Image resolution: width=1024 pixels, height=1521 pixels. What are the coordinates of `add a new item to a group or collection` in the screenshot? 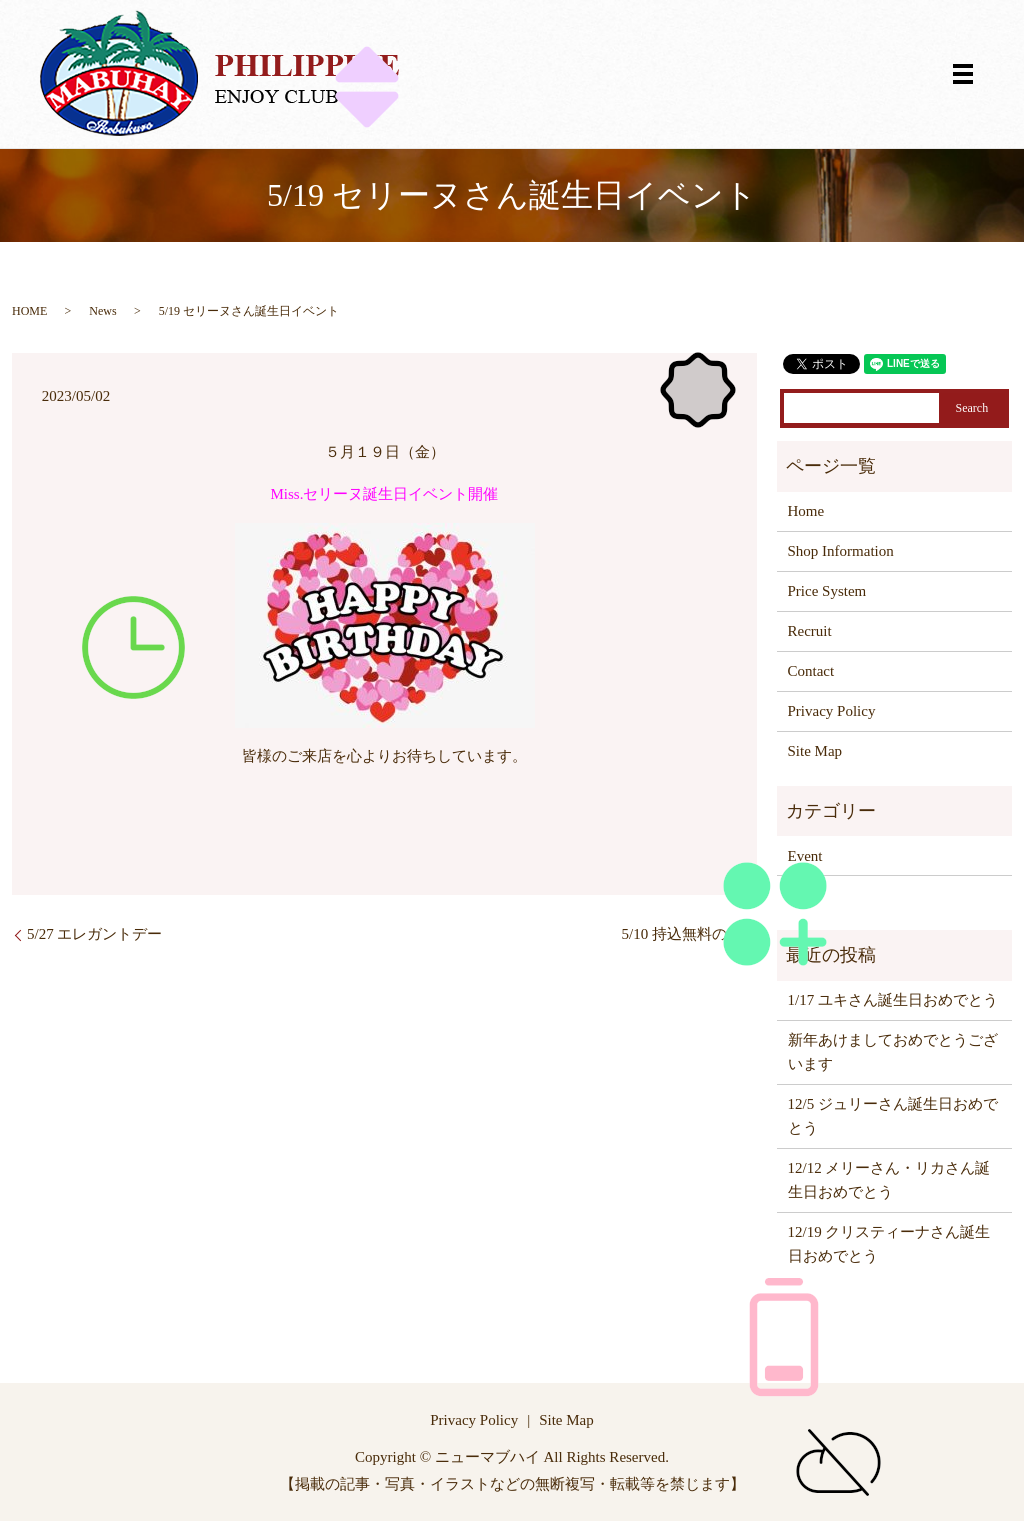 It's located at (775, 914).